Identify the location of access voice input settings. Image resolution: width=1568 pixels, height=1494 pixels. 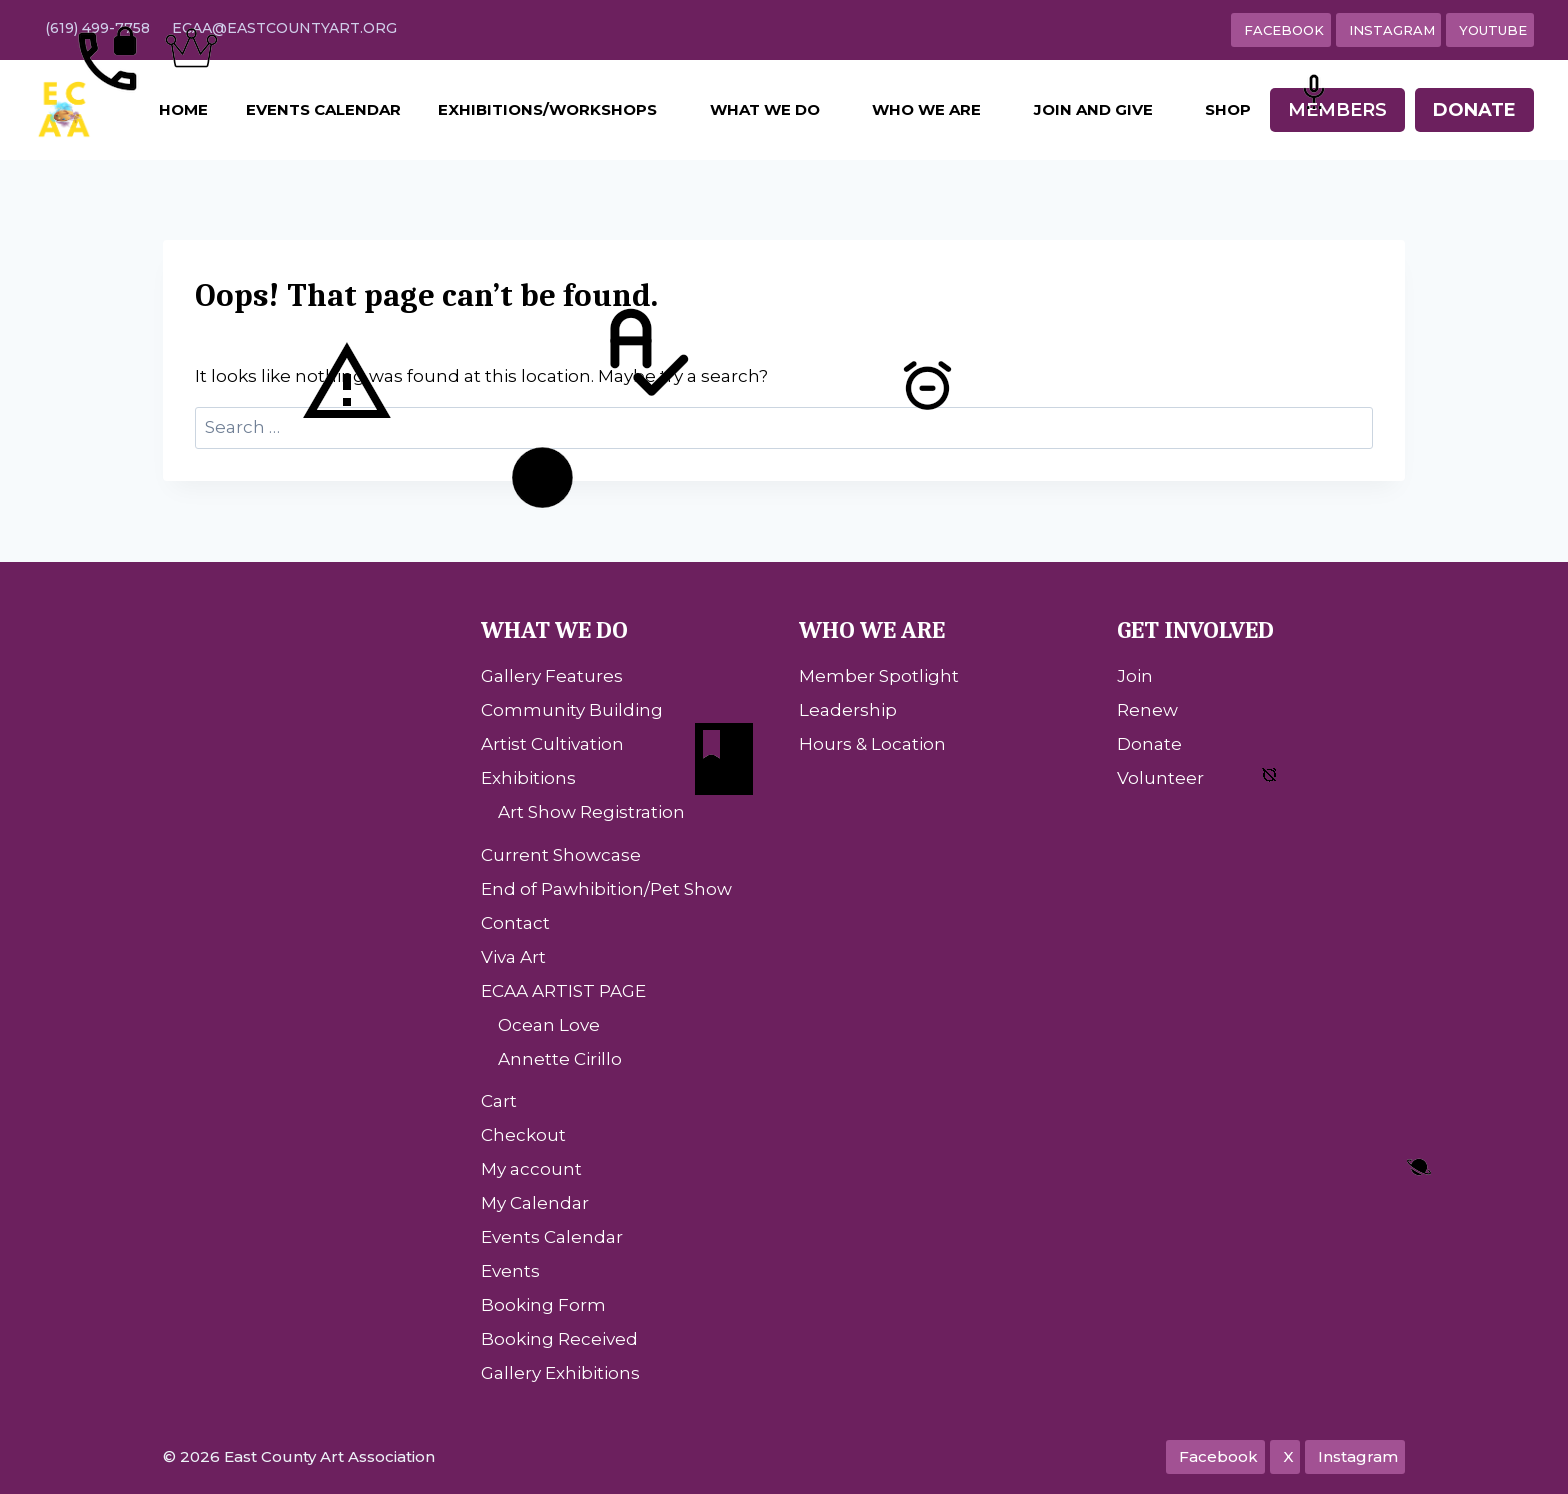
(1314, 91).